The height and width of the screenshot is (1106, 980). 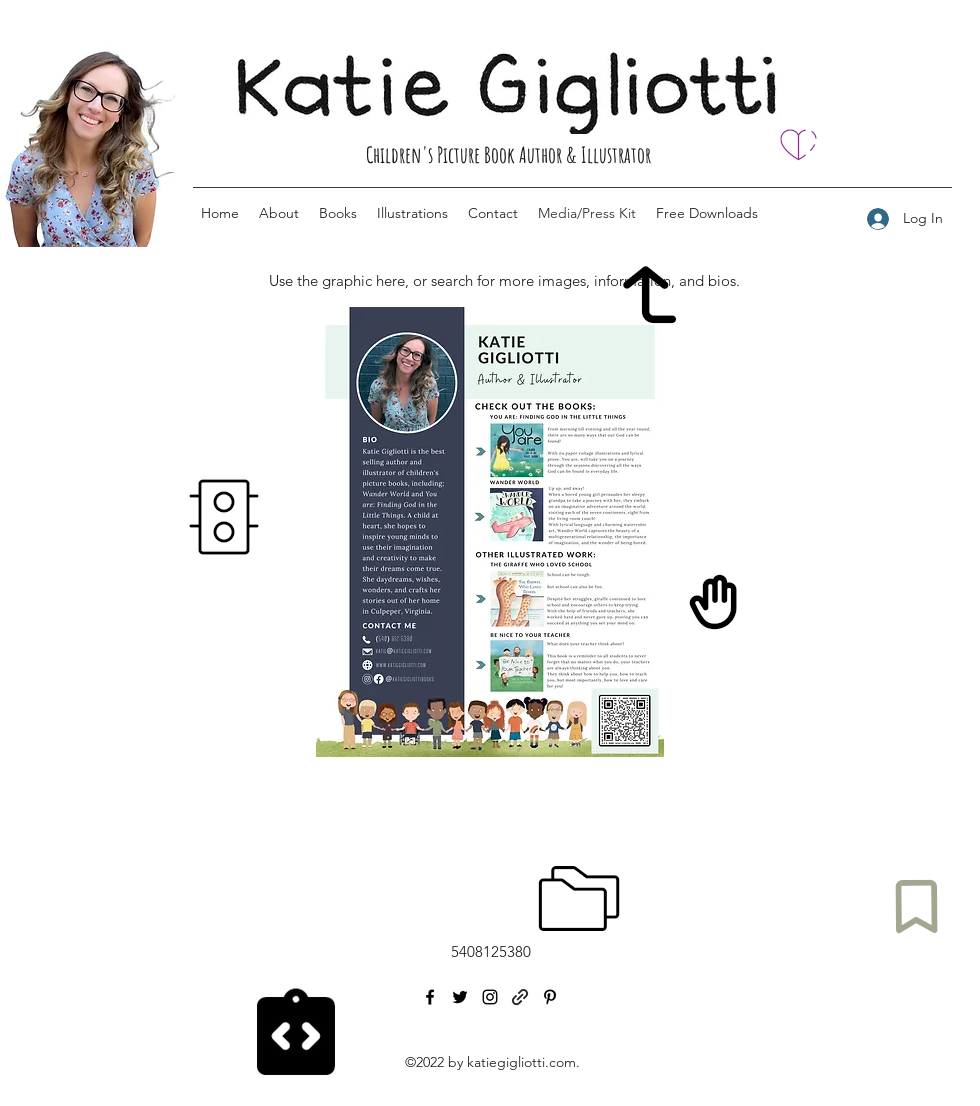 What do you see at coordinates (916, 906) in the screenshot?
I see `save this item for later` at bounding box center [916, 906].